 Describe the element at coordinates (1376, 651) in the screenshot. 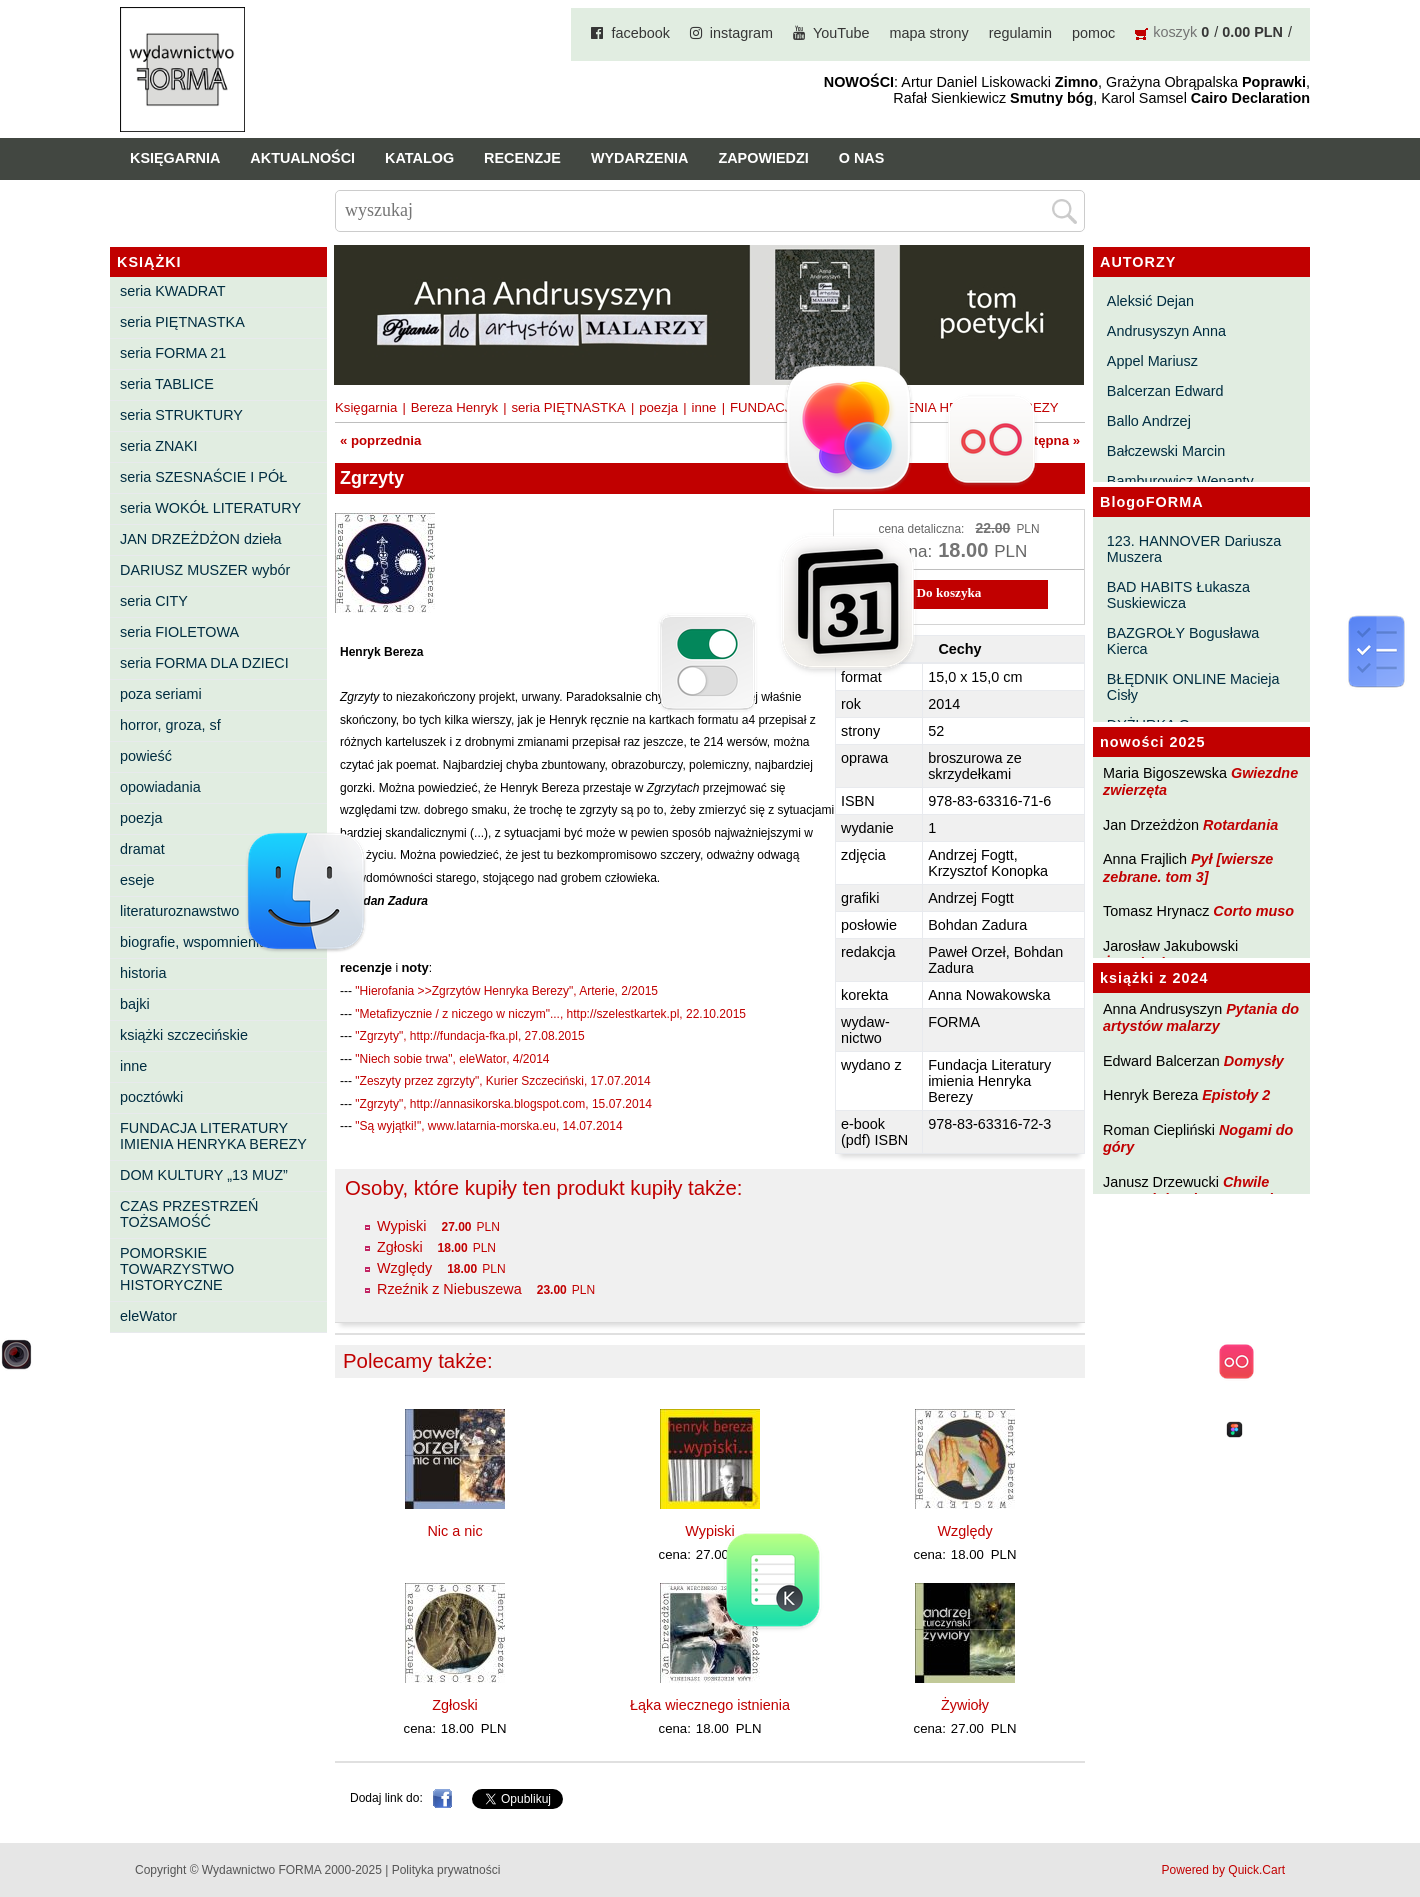

I see `open work tasks or to-do list app` at that location.